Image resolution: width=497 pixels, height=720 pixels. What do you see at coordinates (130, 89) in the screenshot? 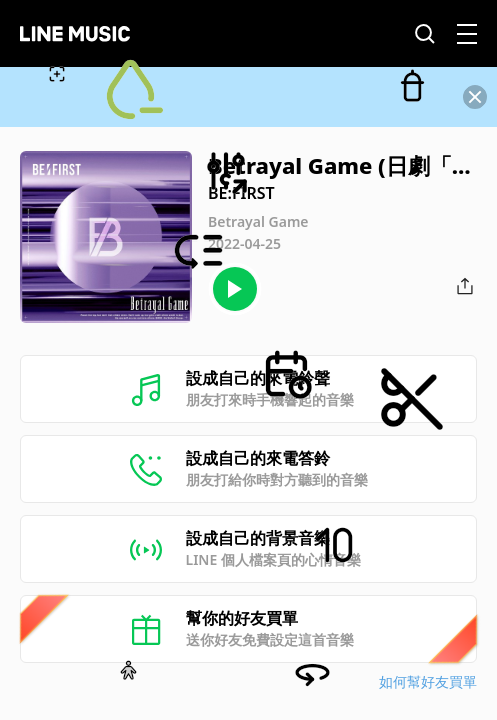
I see `decrease water or liquid level` at bounding box center [130, 89].